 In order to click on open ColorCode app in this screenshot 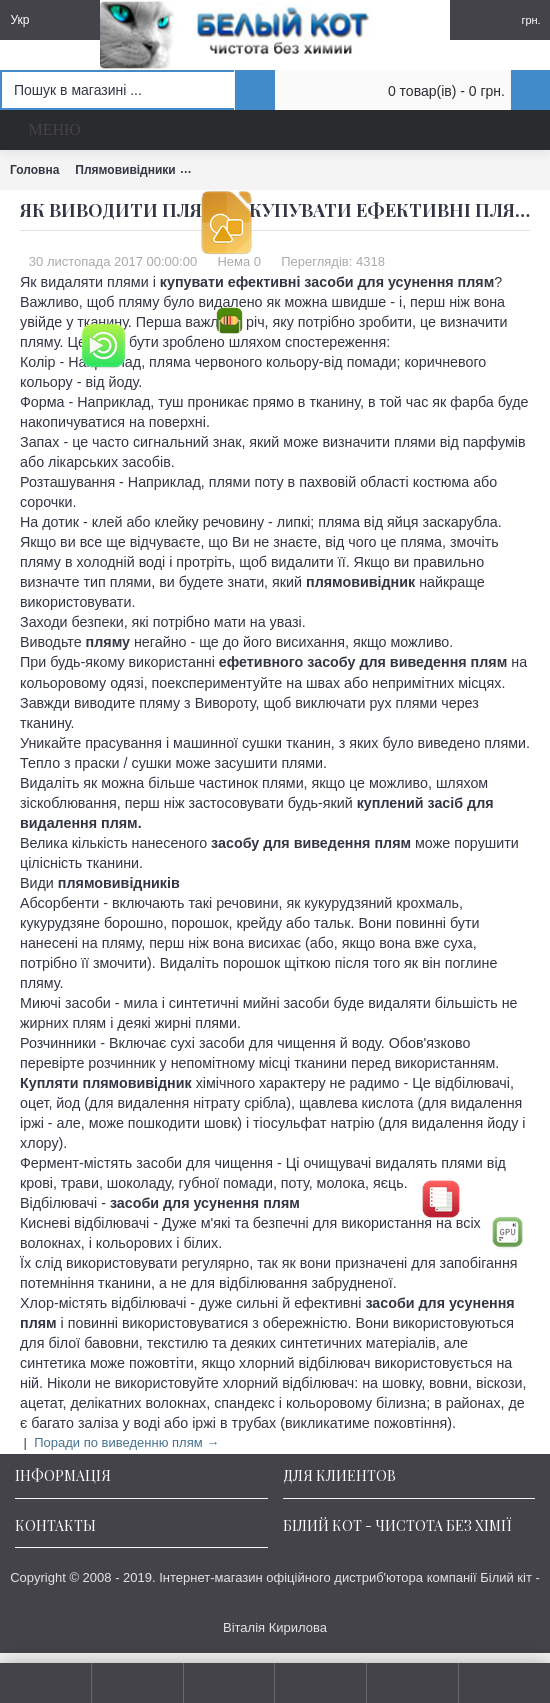, I will do `click(229, 320)`.